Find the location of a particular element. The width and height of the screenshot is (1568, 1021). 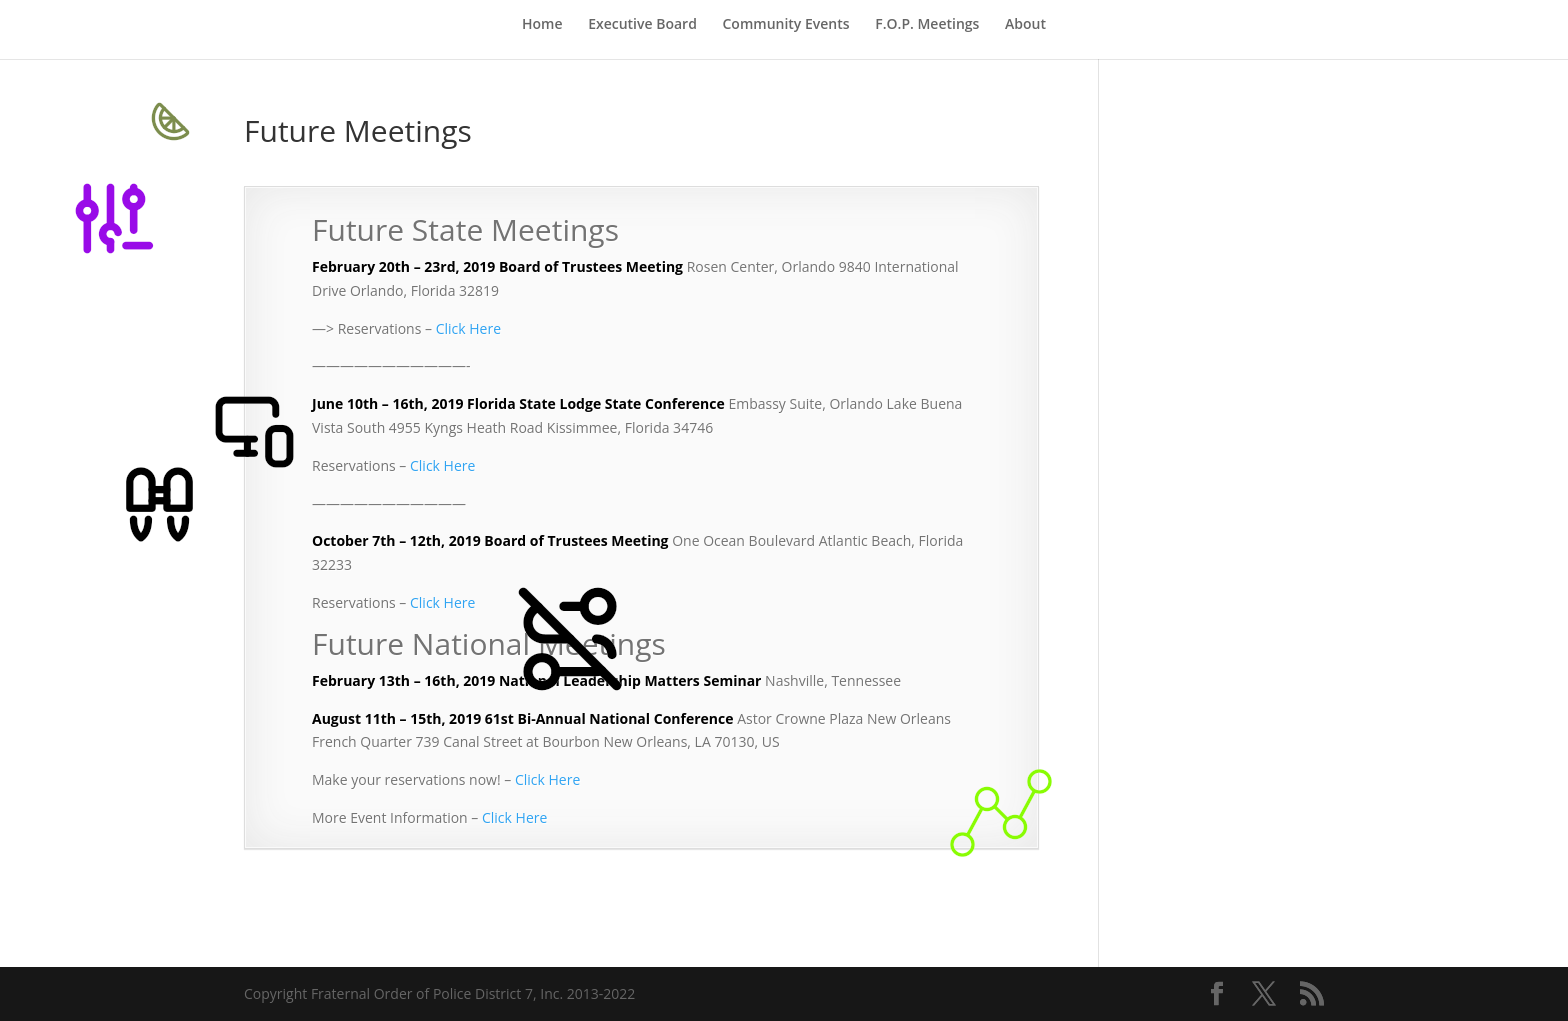

remove a filter or adjustment setting is located at coordinates (110, 218).